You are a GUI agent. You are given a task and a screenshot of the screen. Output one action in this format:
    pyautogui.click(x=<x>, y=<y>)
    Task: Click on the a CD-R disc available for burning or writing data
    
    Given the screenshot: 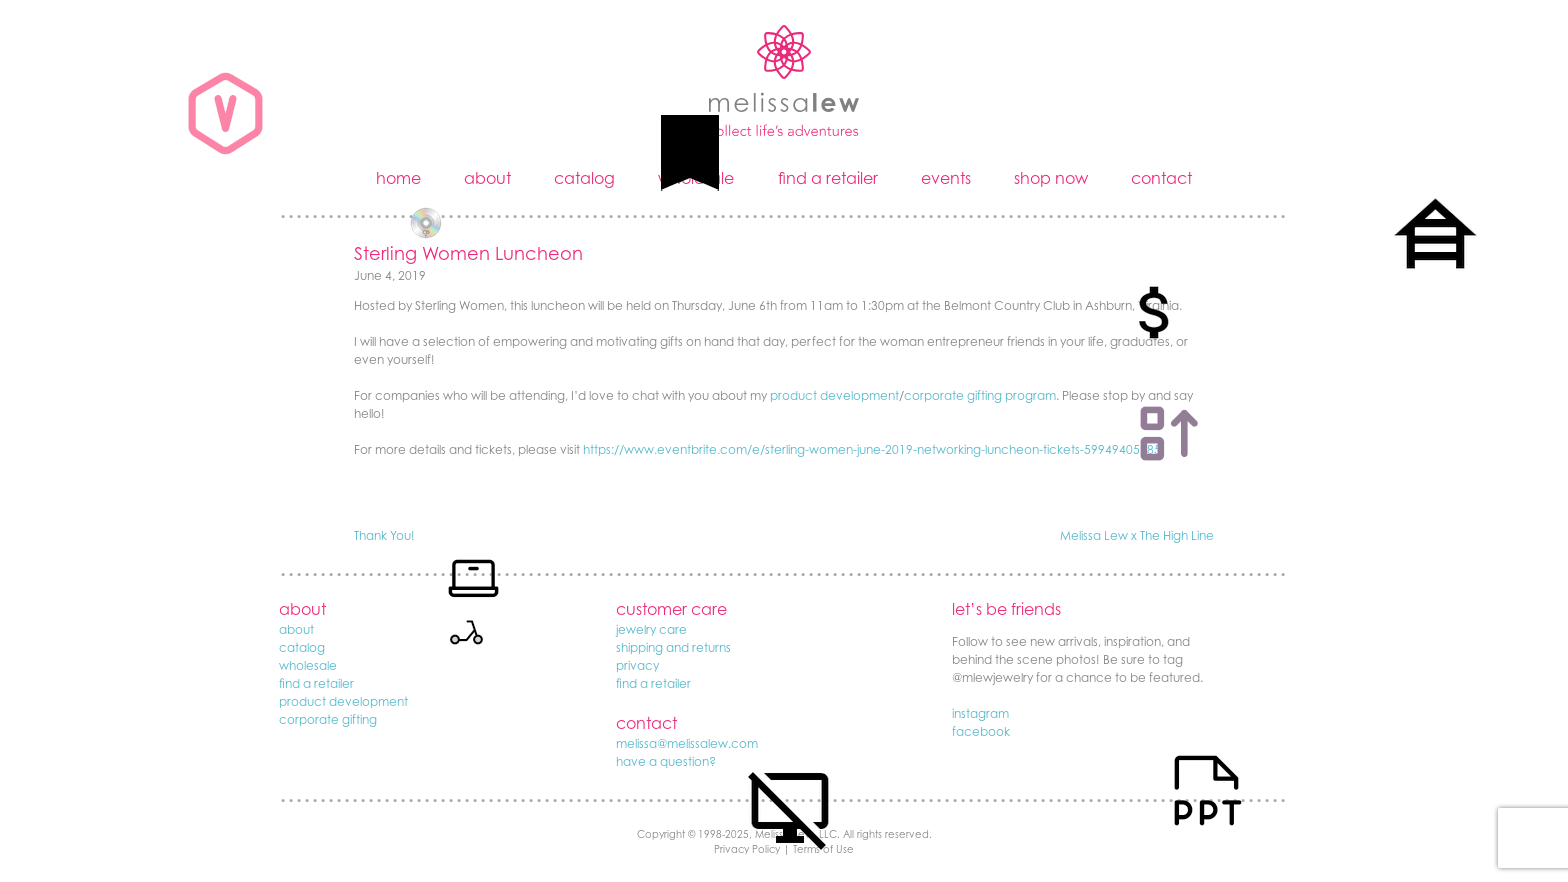 What is the action you would take?
    pyautogui.click(x=426, y=223)
    